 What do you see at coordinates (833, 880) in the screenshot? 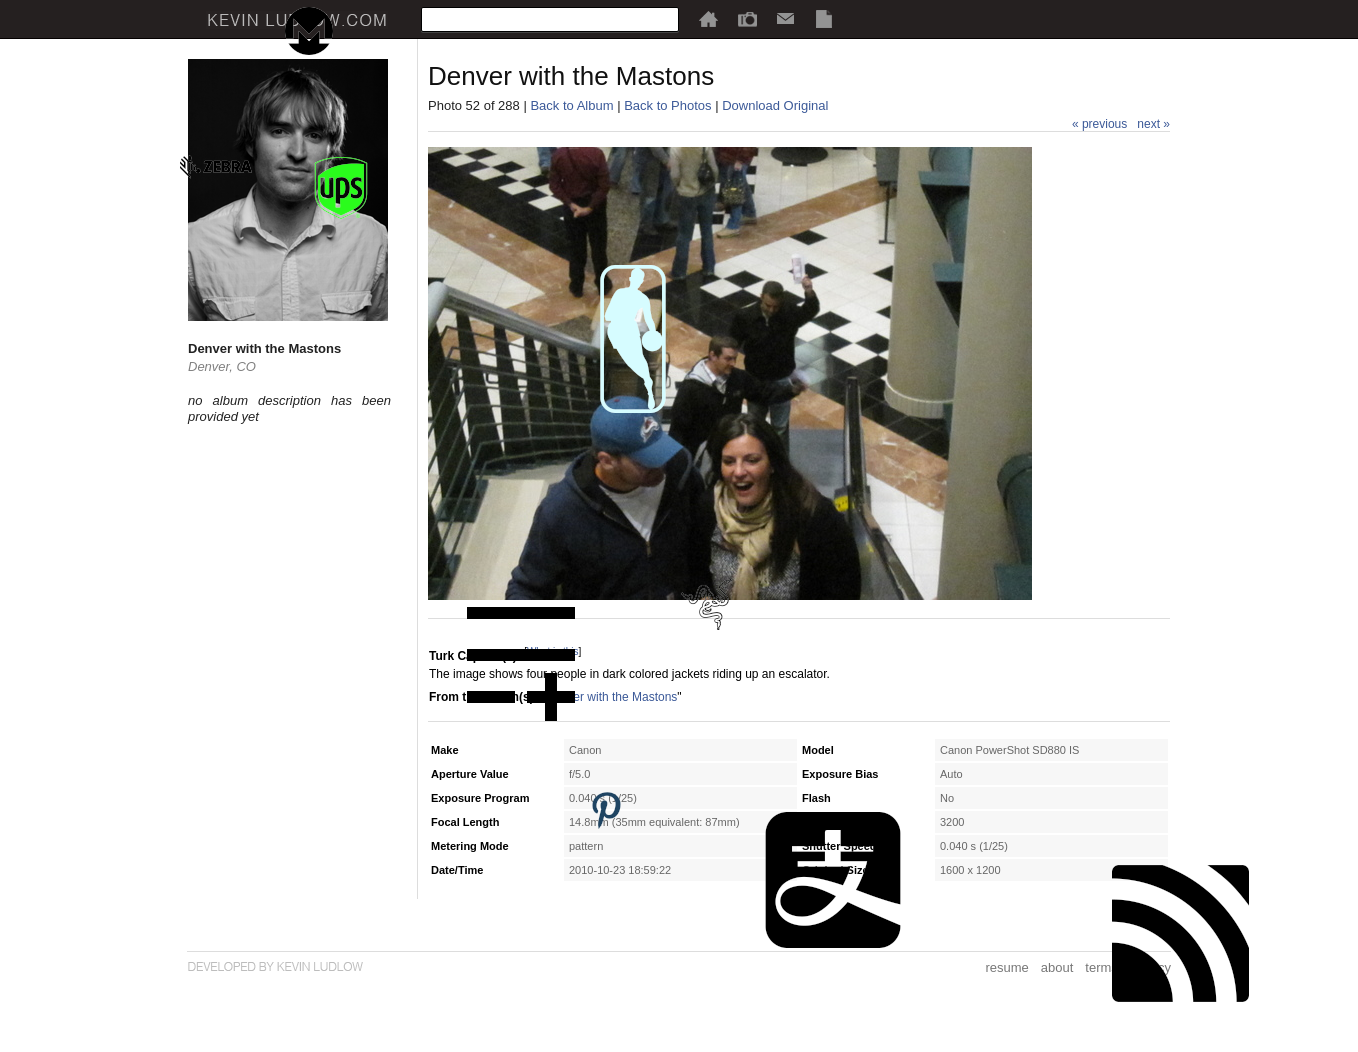
I see `pay with Alipay` at bounding box center [833, 880].